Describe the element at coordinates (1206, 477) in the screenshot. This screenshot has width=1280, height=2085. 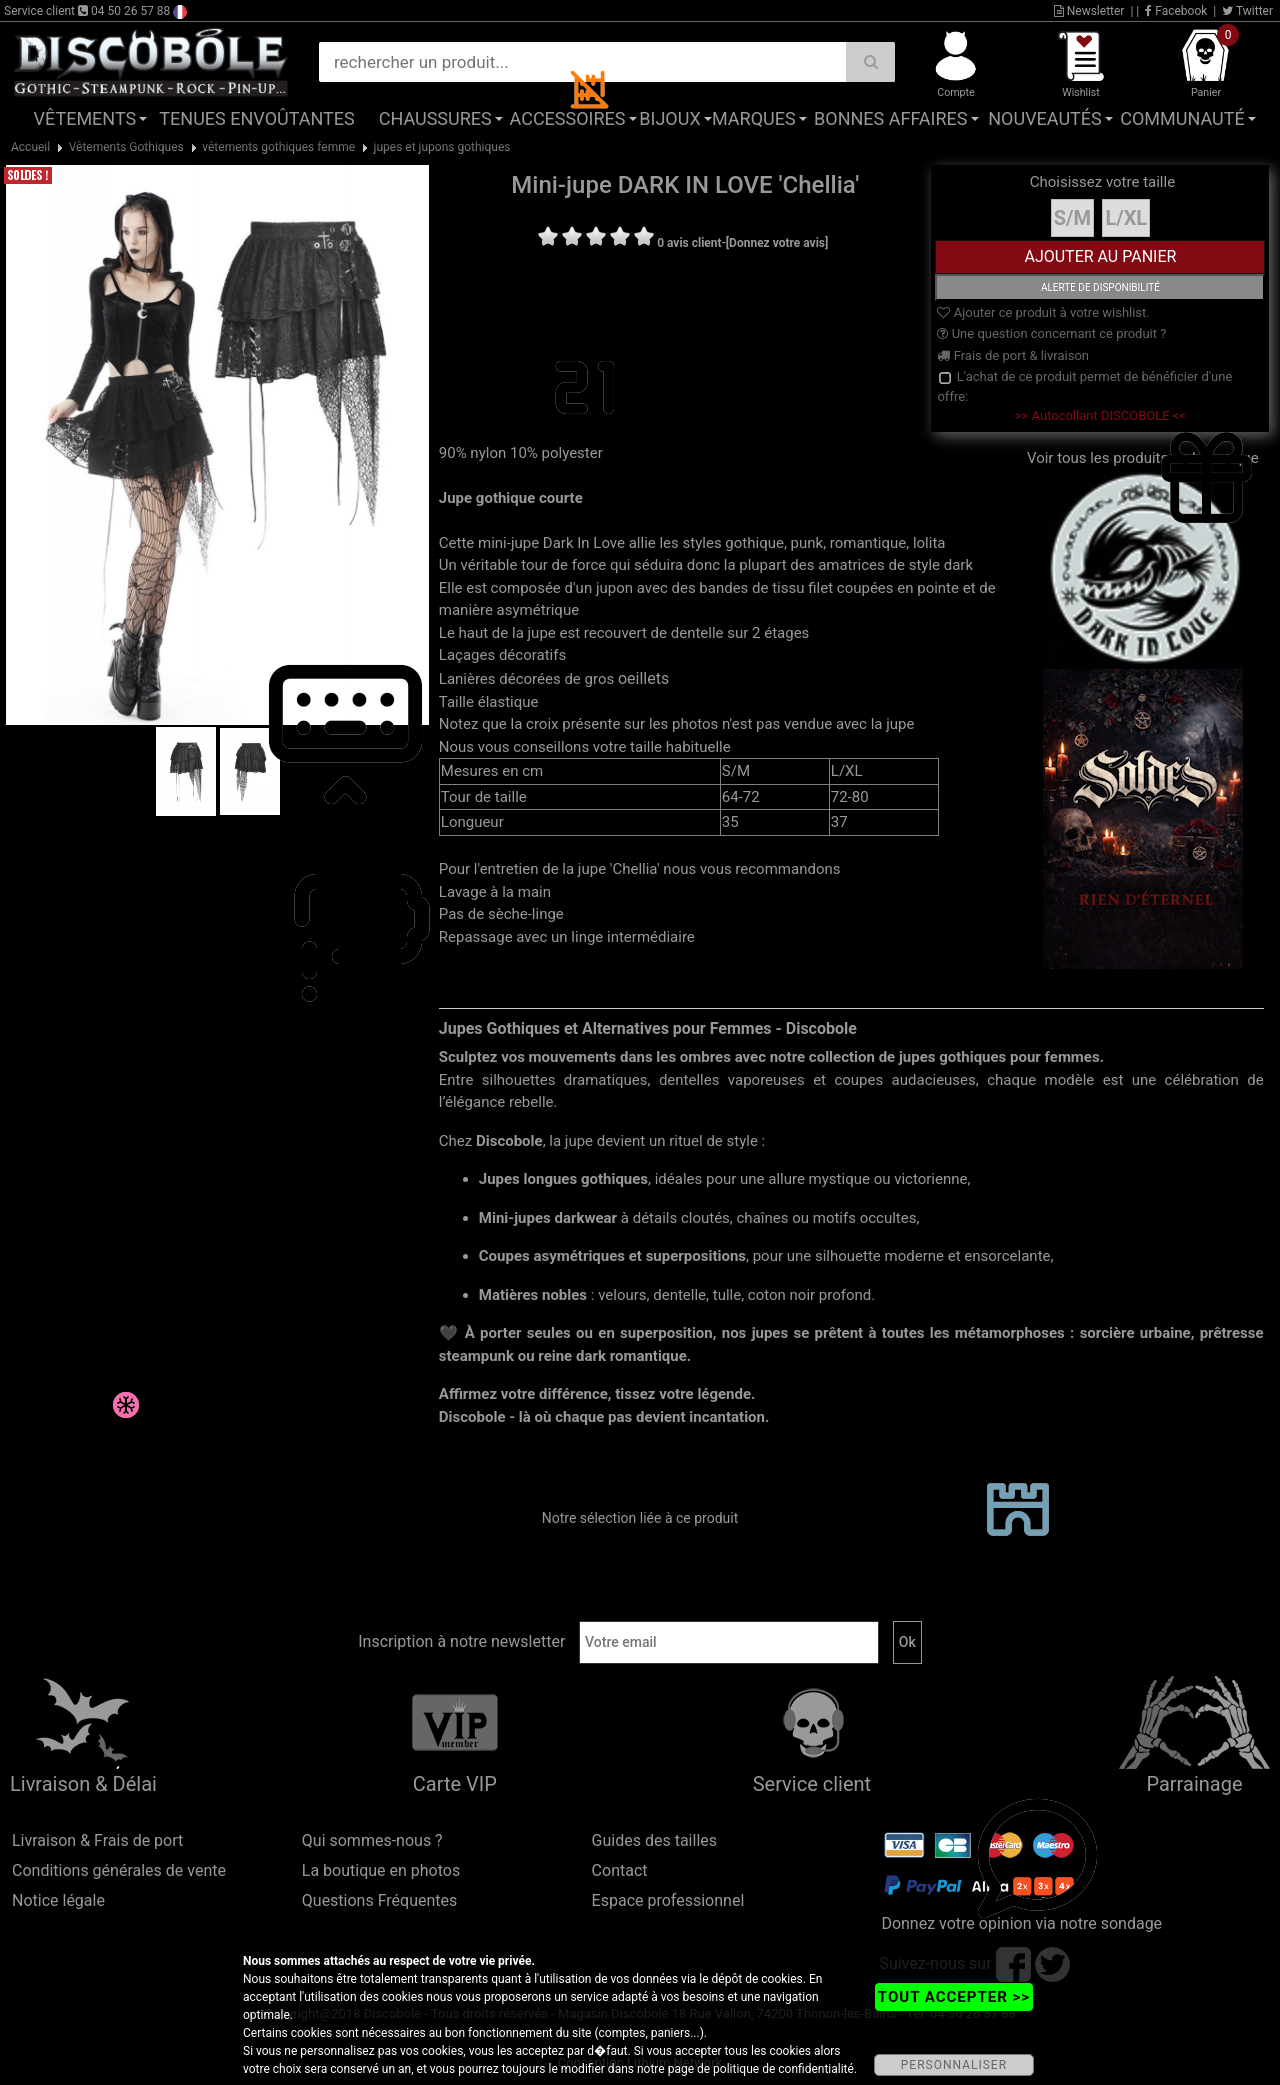
I see `view or redeem a gift` at that location.